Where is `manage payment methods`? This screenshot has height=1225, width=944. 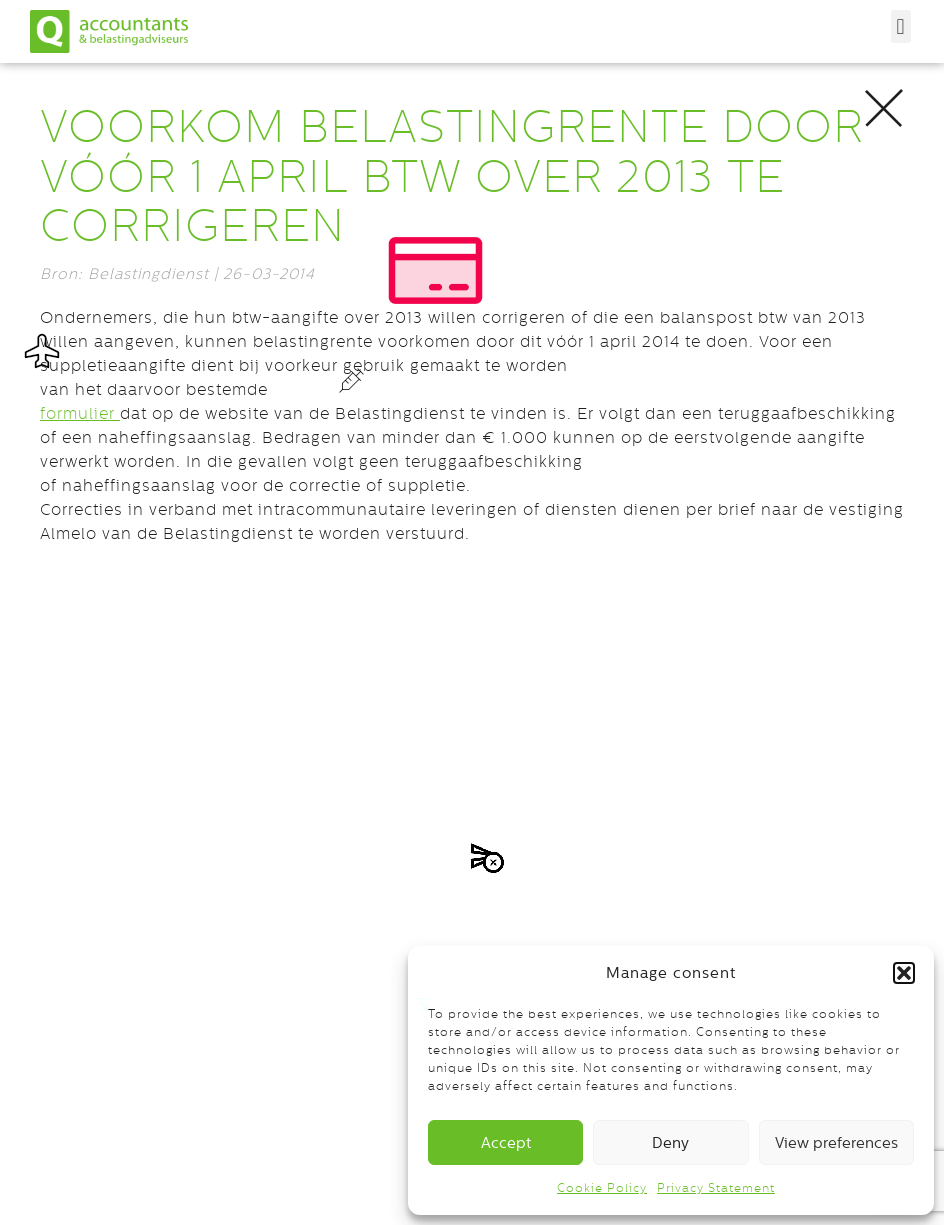
manage payment methods is located at coordinates (435, 270).